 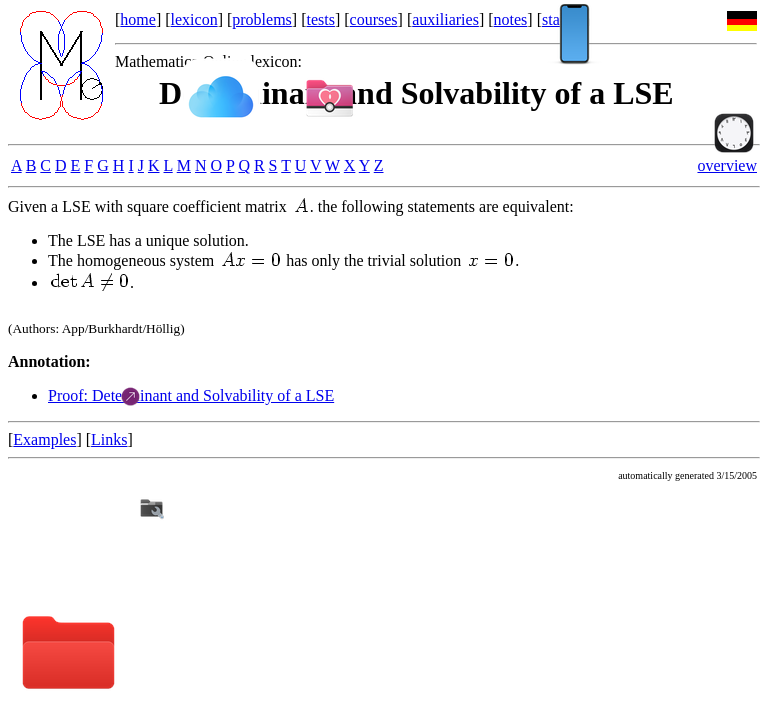 I want to click on open pokémon love ball themed folder, so click(x=329, y=99).